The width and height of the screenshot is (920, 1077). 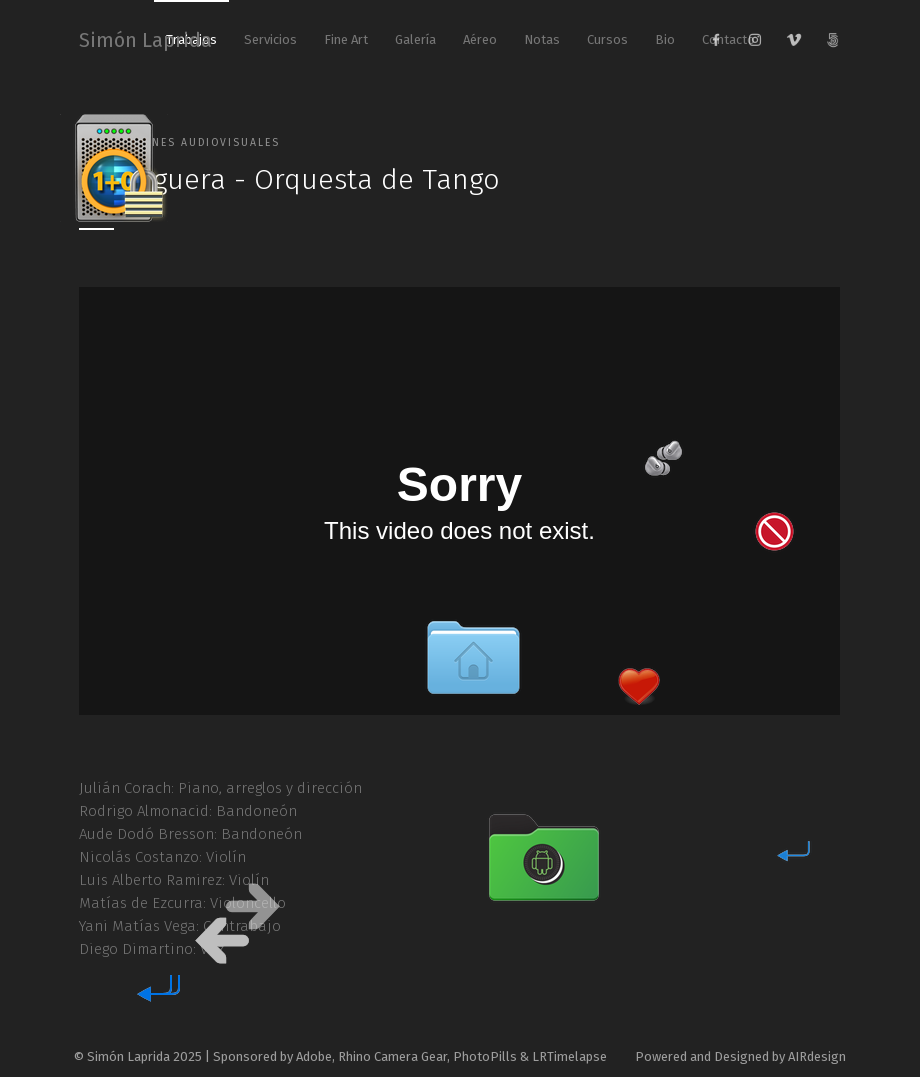 I want to click on locked RAID 10 storage array, so click(x=114, y=168).